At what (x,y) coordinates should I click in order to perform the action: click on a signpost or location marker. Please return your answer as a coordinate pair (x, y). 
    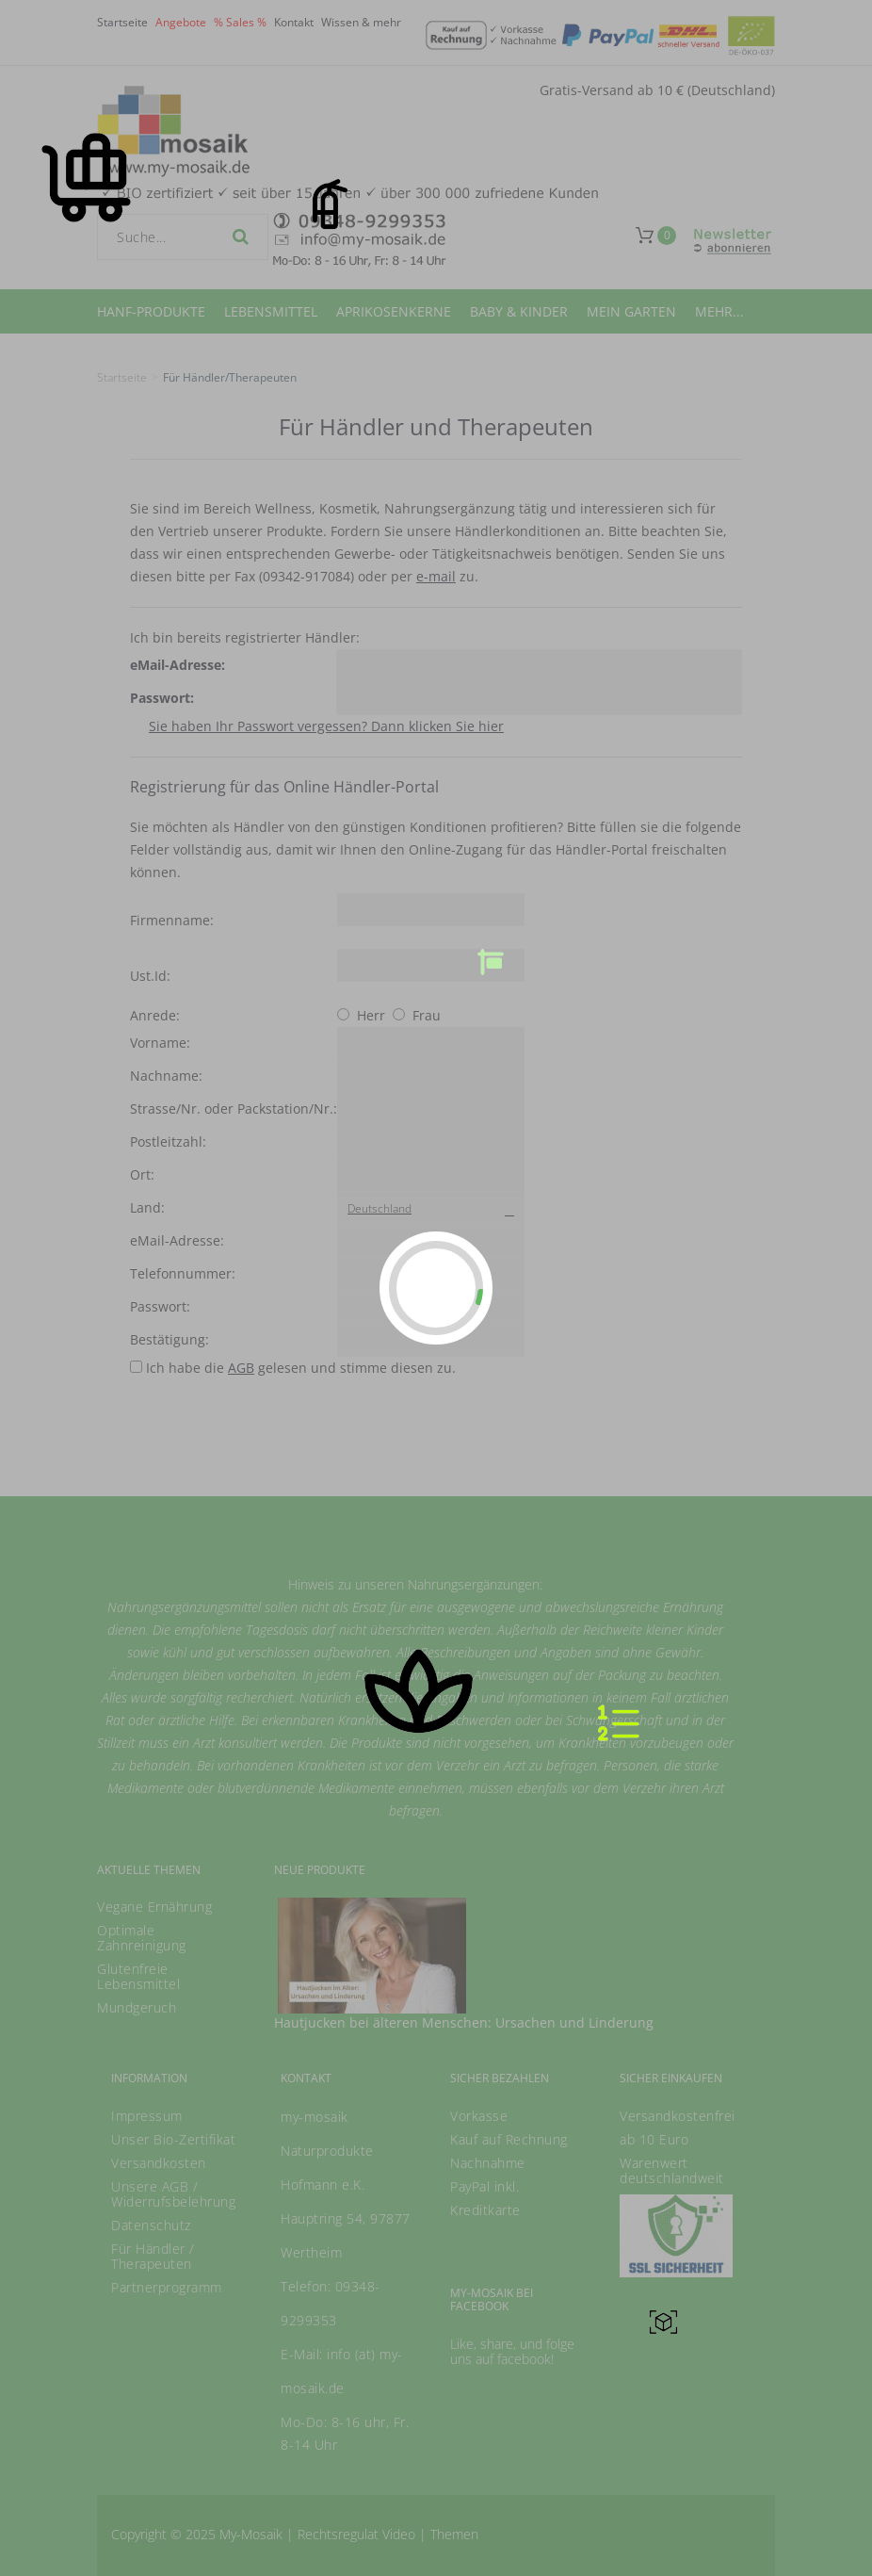
    Looking at the image, I should click on (491, 962).